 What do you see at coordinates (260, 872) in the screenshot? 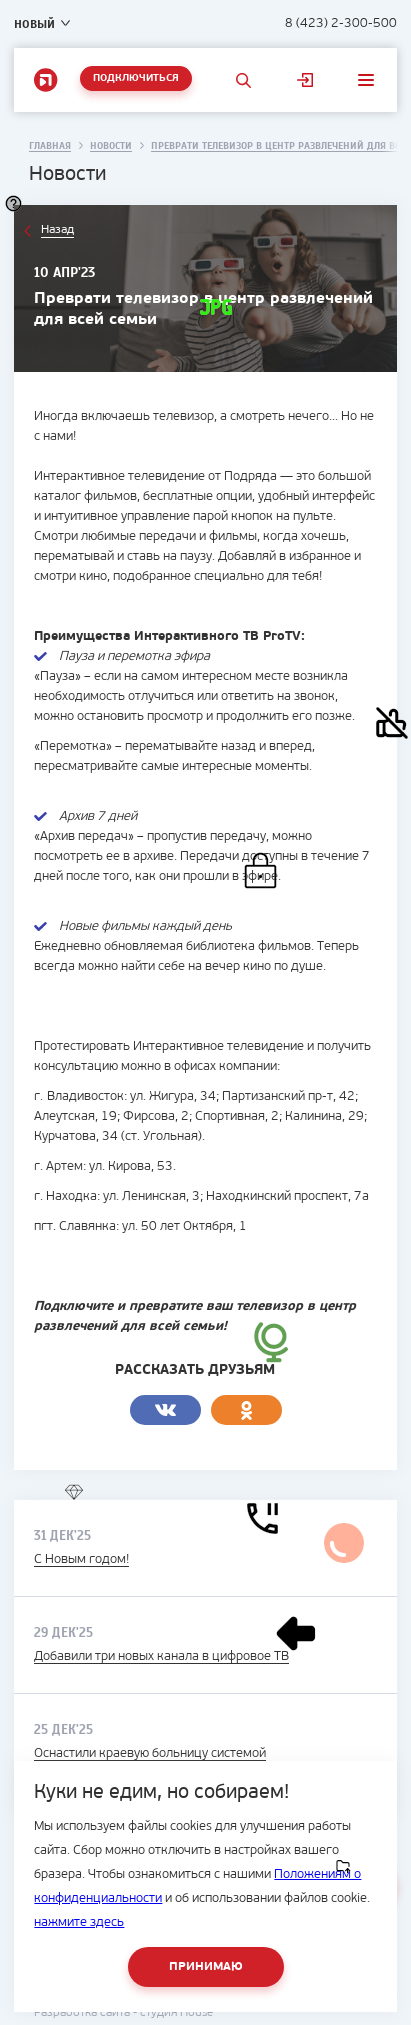
I see `indicates a locked or secured item` at bounding box center [260, 872].